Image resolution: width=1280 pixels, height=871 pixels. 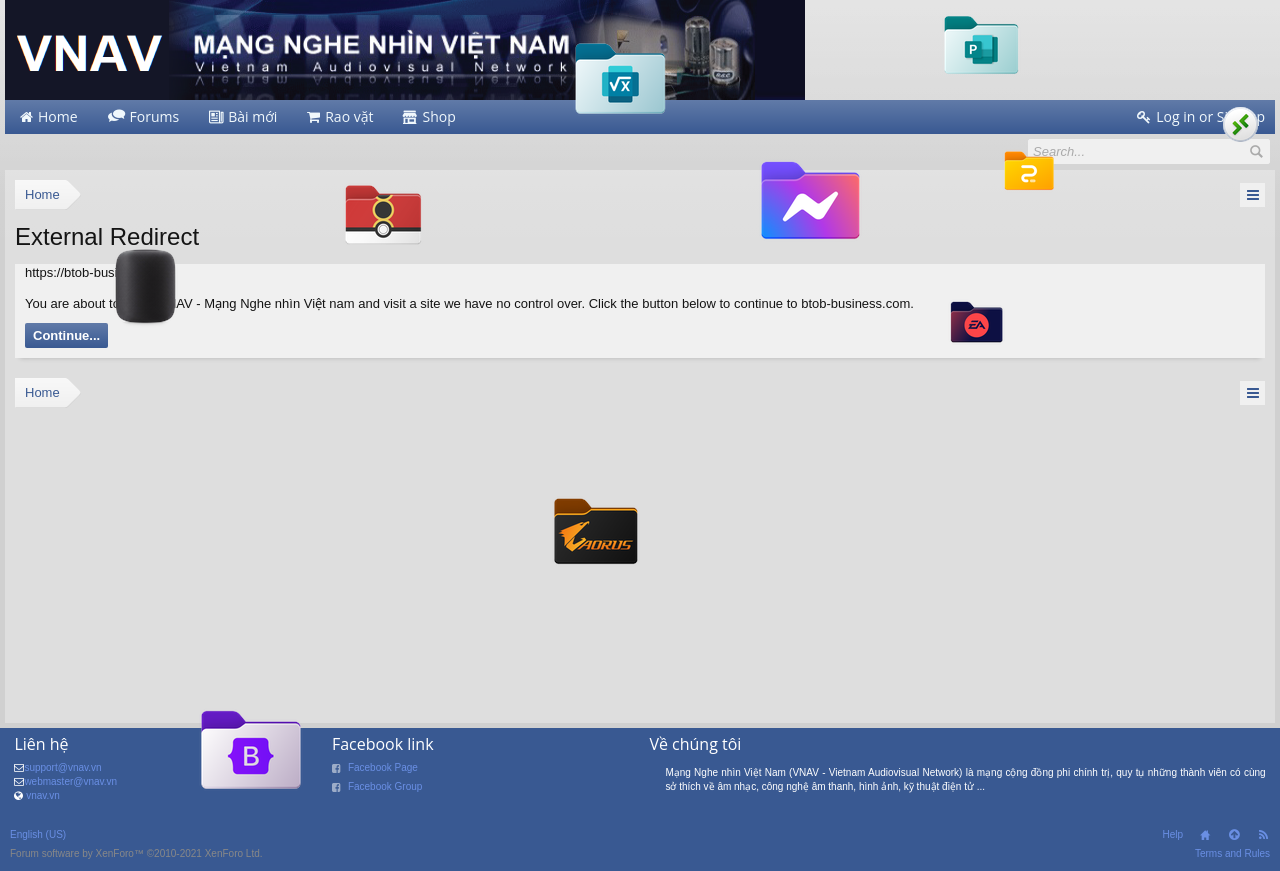 I want to click on indicates file or folder is syncing, so click(x=1240, y=124).